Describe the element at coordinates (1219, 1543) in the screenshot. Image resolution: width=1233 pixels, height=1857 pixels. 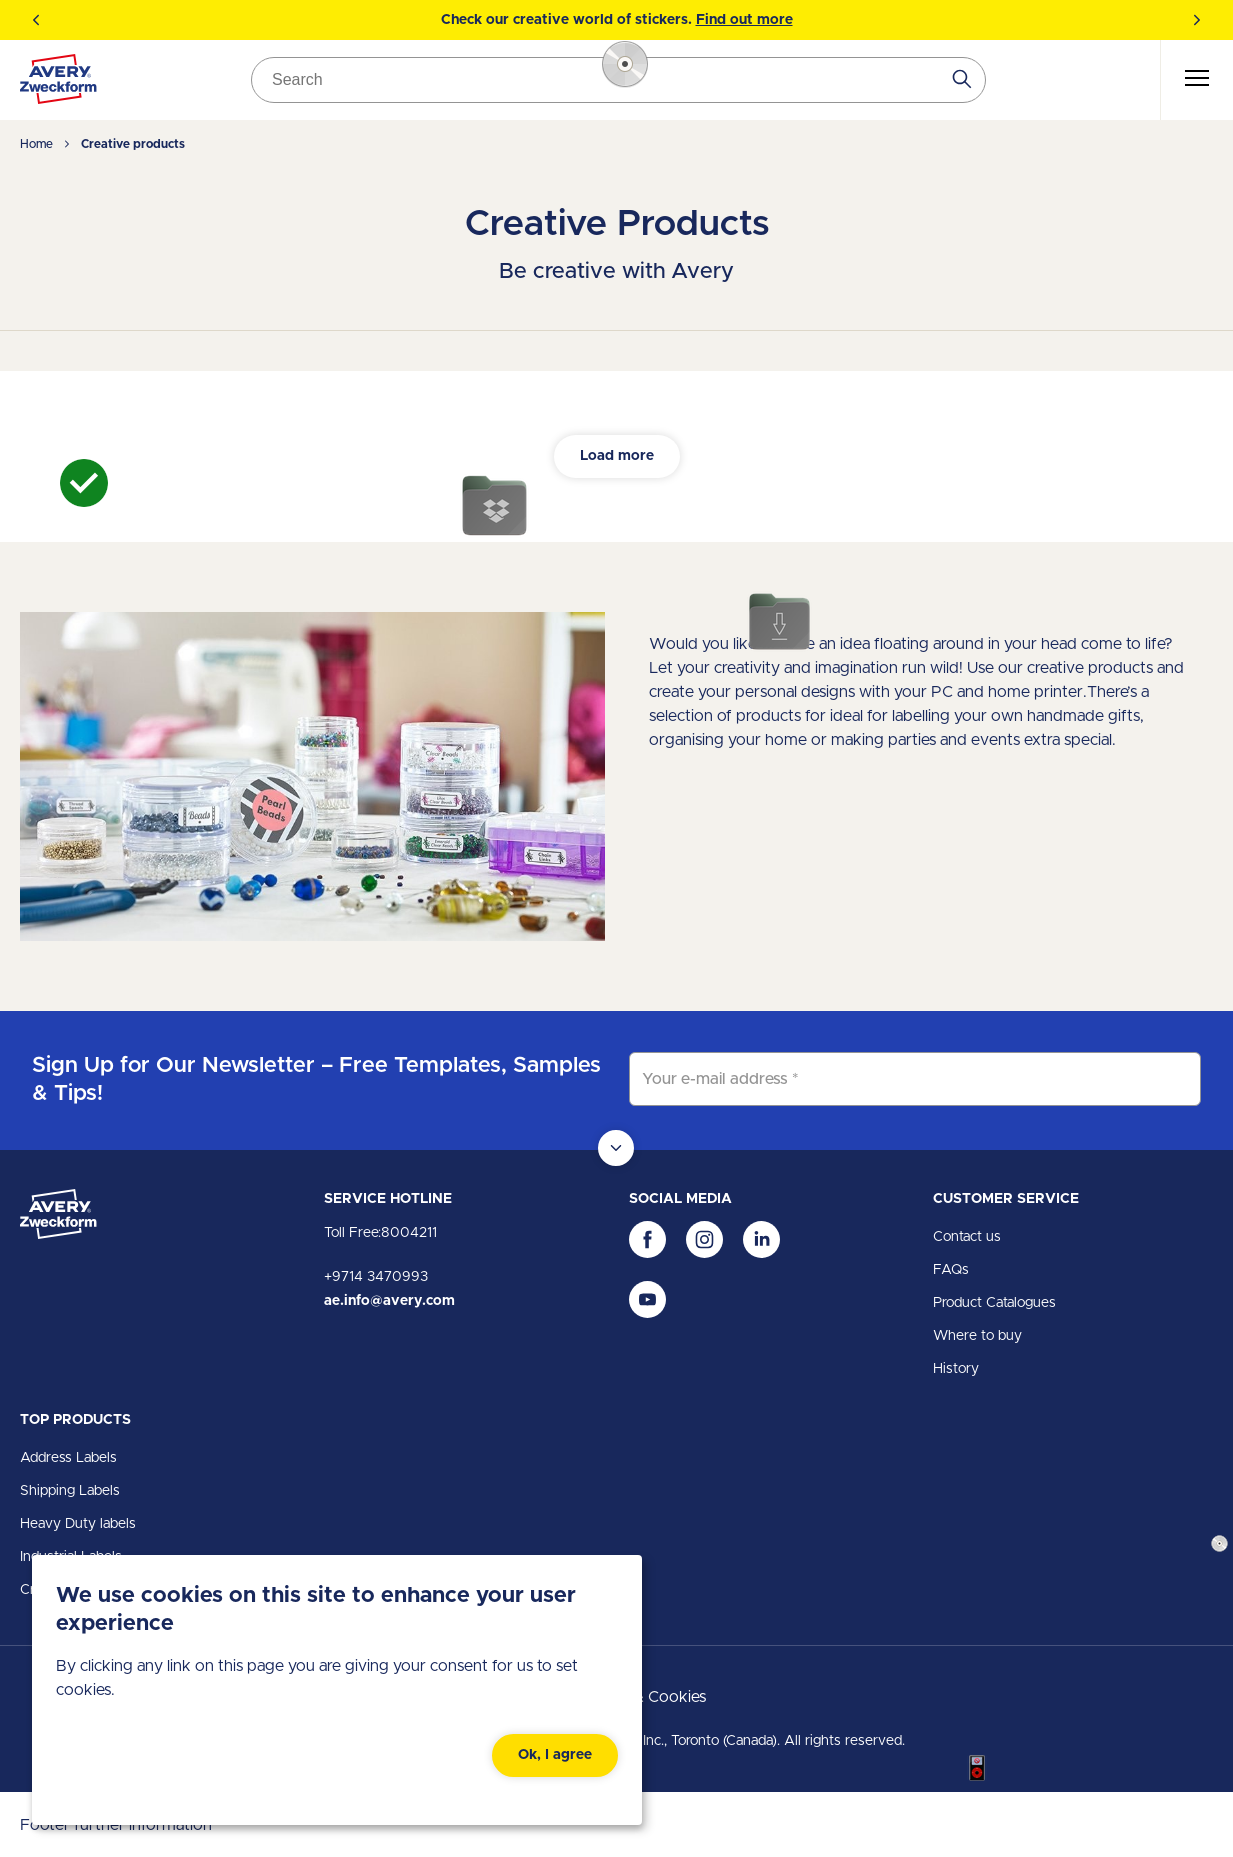
I see `indicates a DVD-R disc drive or media` at that location.